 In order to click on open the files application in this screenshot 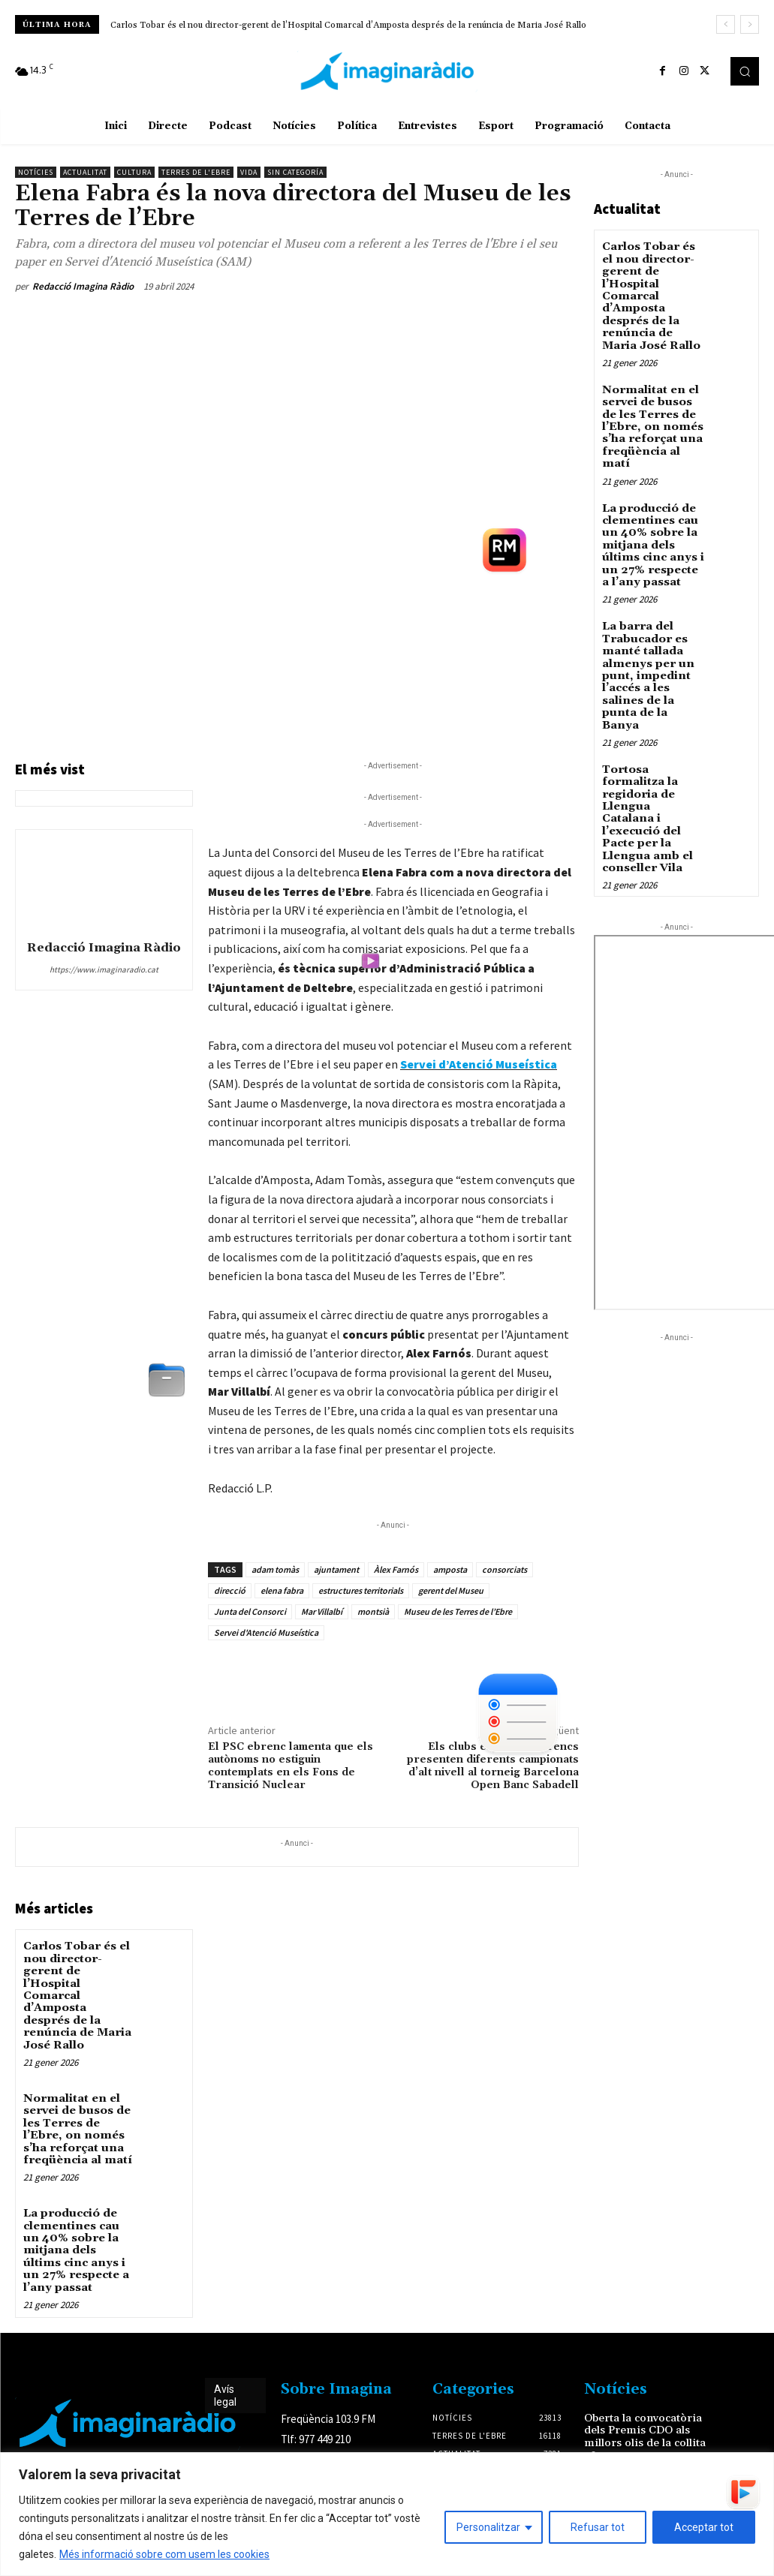, I will do `click(167, 1380)`.